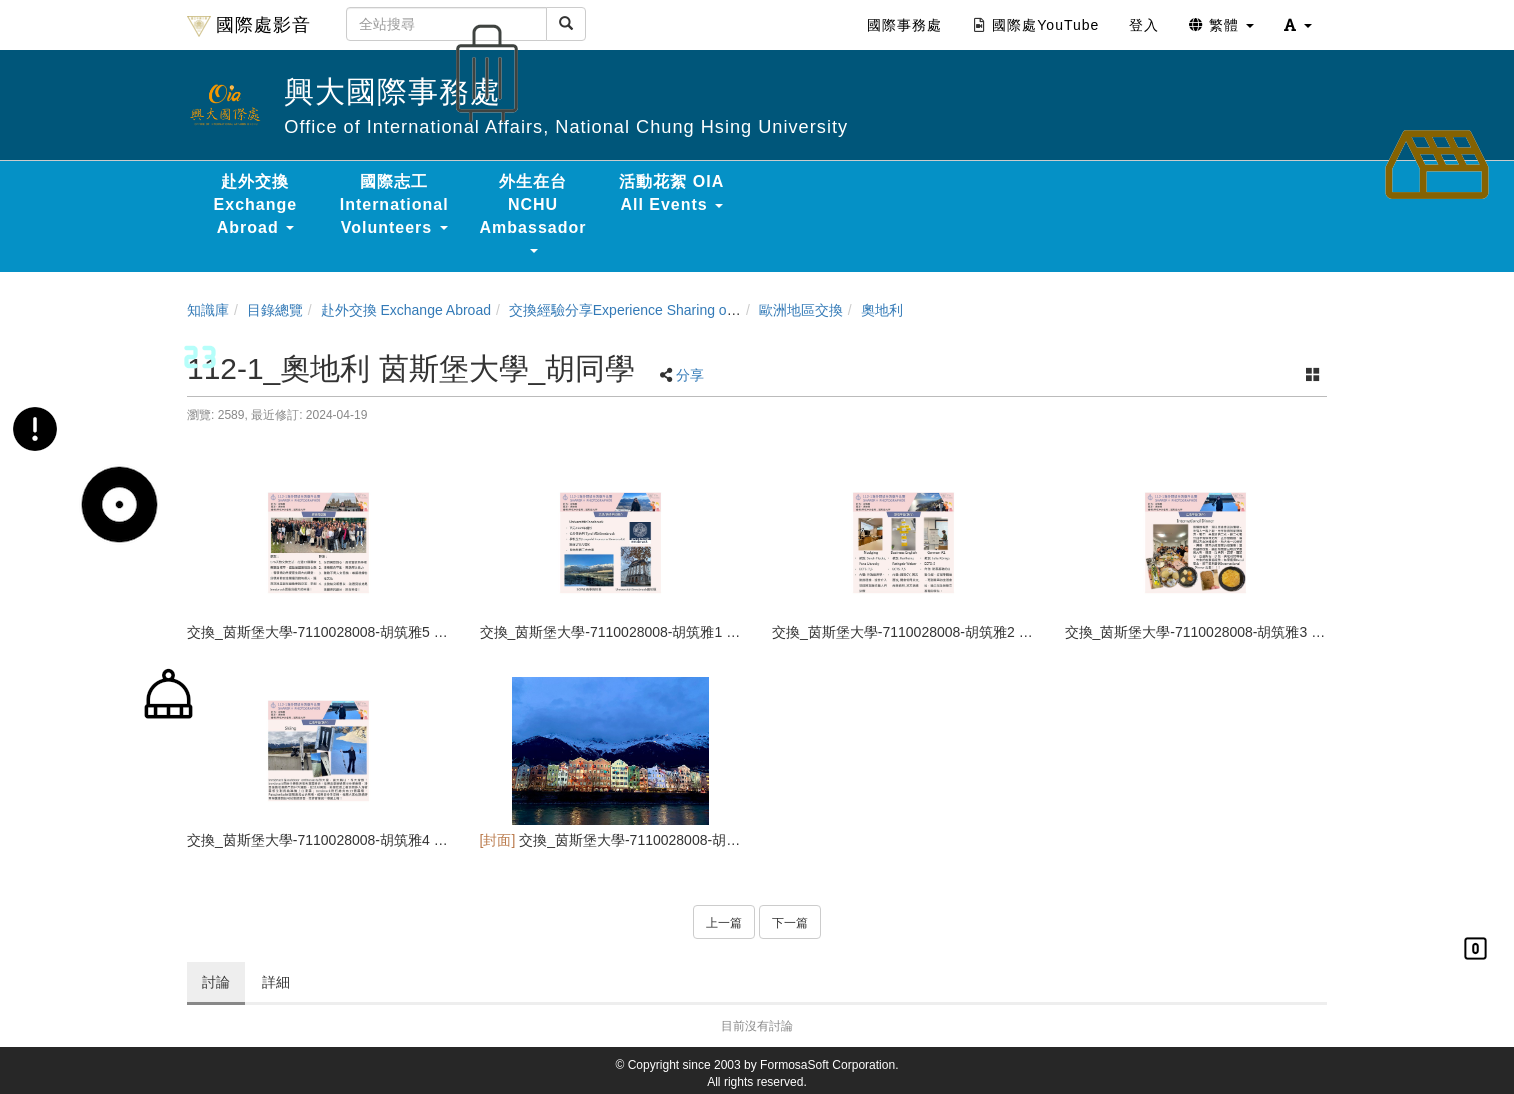  What do you see at coordinates (35, 429) in the screenshot?
I see `indicates a warning or alert that needs attention` at bounding box center [35, 429].